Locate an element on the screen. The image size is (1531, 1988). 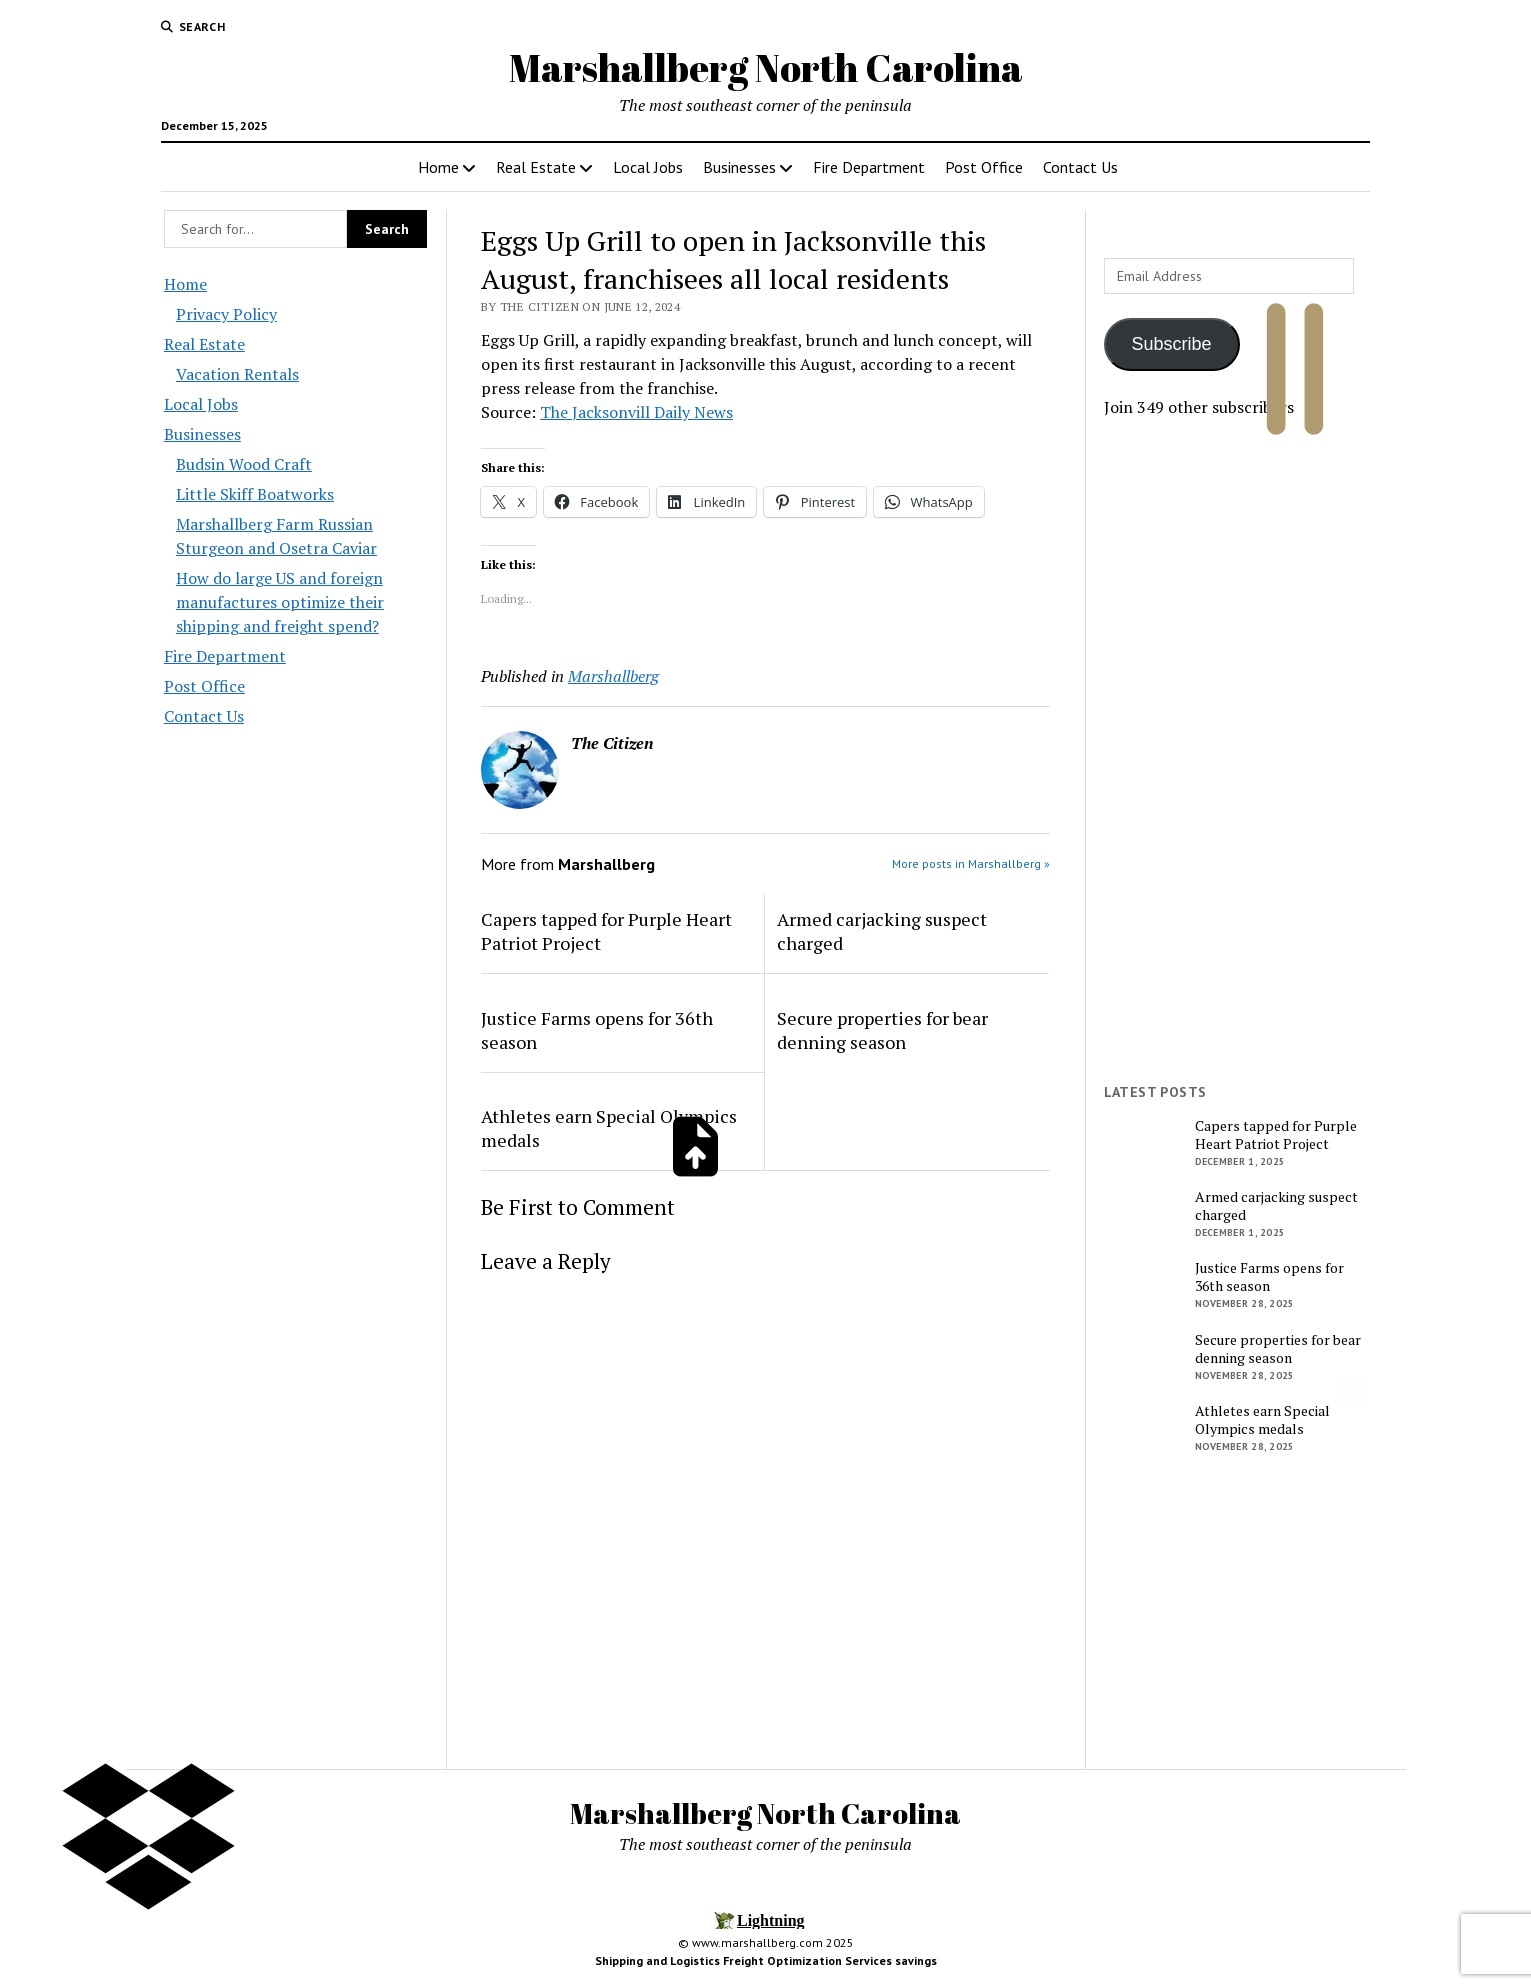
open Dropbox cloud storage is located at coordinates (148, 1836).